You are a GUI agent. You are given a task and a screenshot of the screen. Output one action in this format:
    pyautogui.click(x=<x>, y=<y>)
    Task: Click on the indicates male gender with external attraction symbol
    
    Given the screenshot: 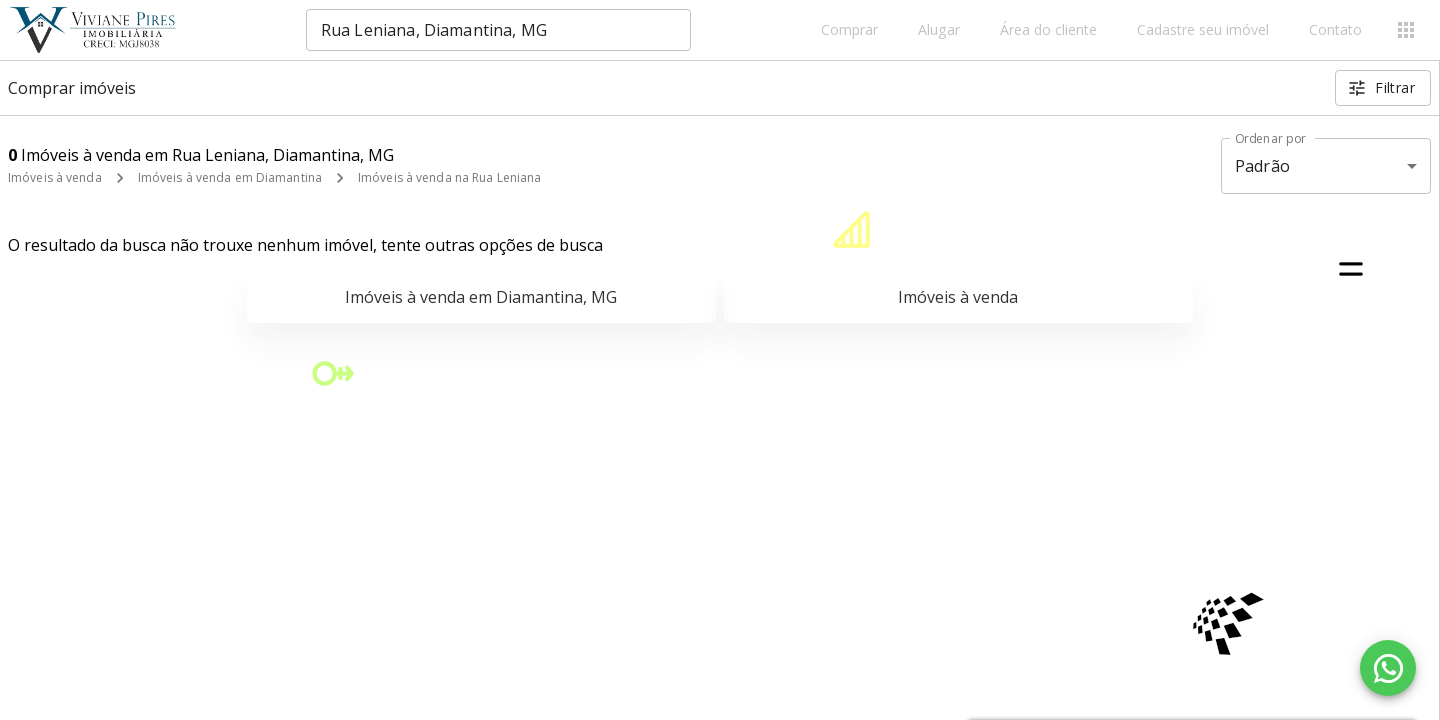 What is the action you would take?
    pyautogui.click(x=332, y=373)
    